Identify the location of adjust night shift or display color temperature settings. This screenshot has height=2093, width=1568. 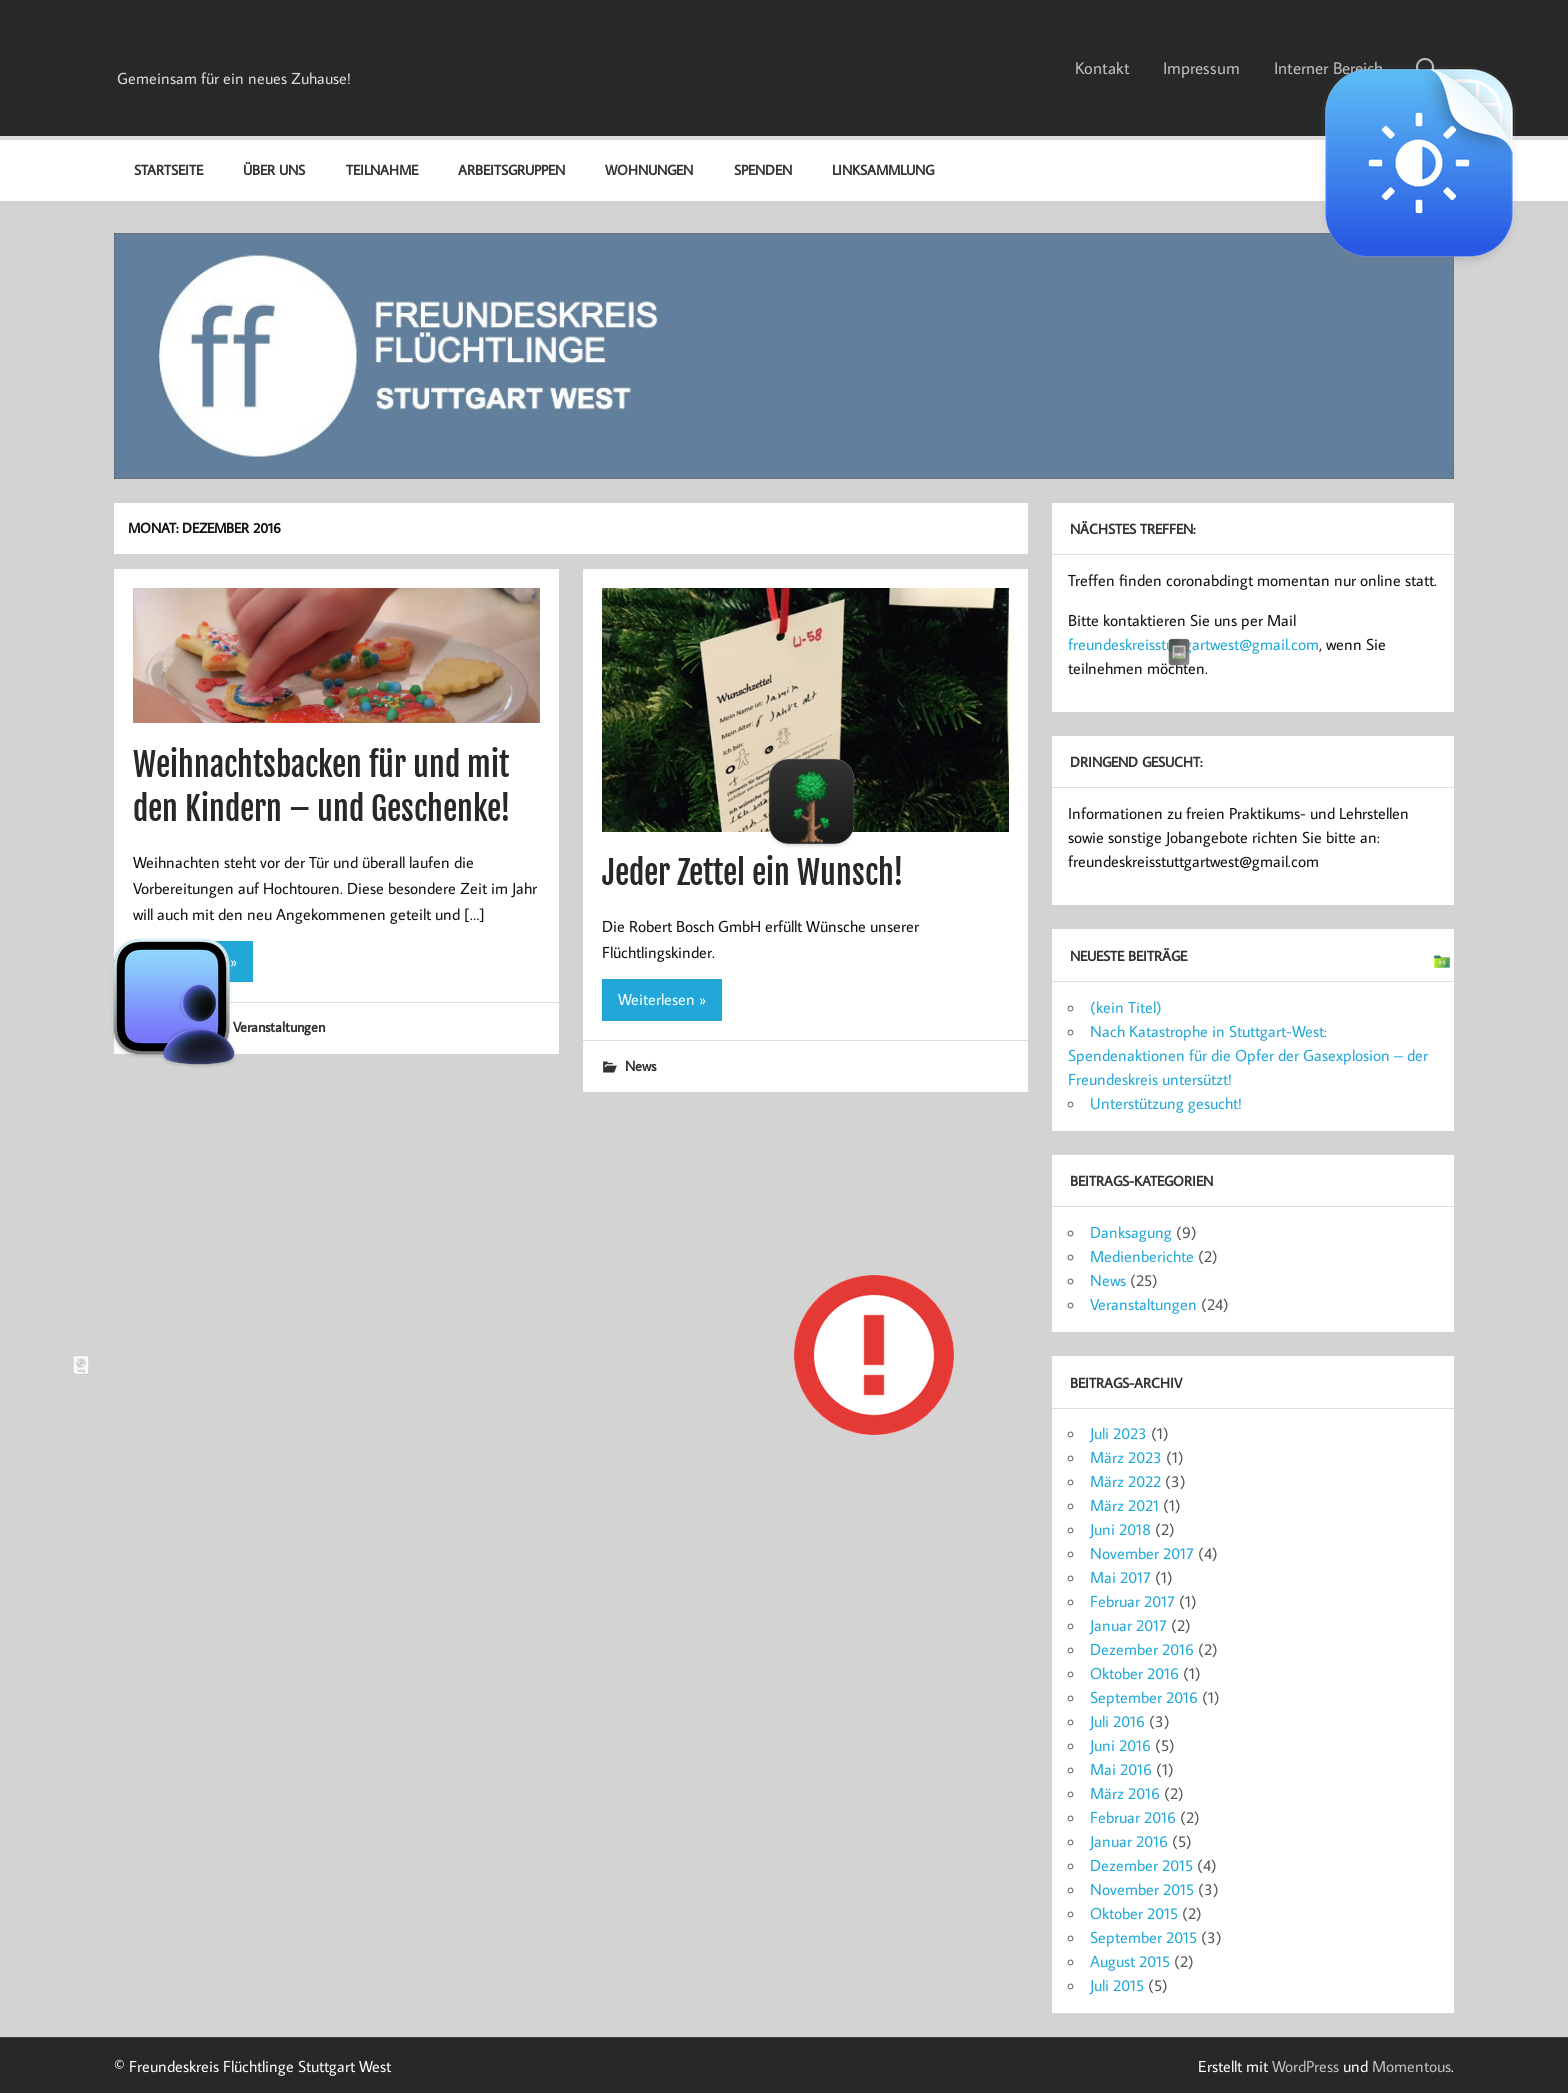
(1419, 163).